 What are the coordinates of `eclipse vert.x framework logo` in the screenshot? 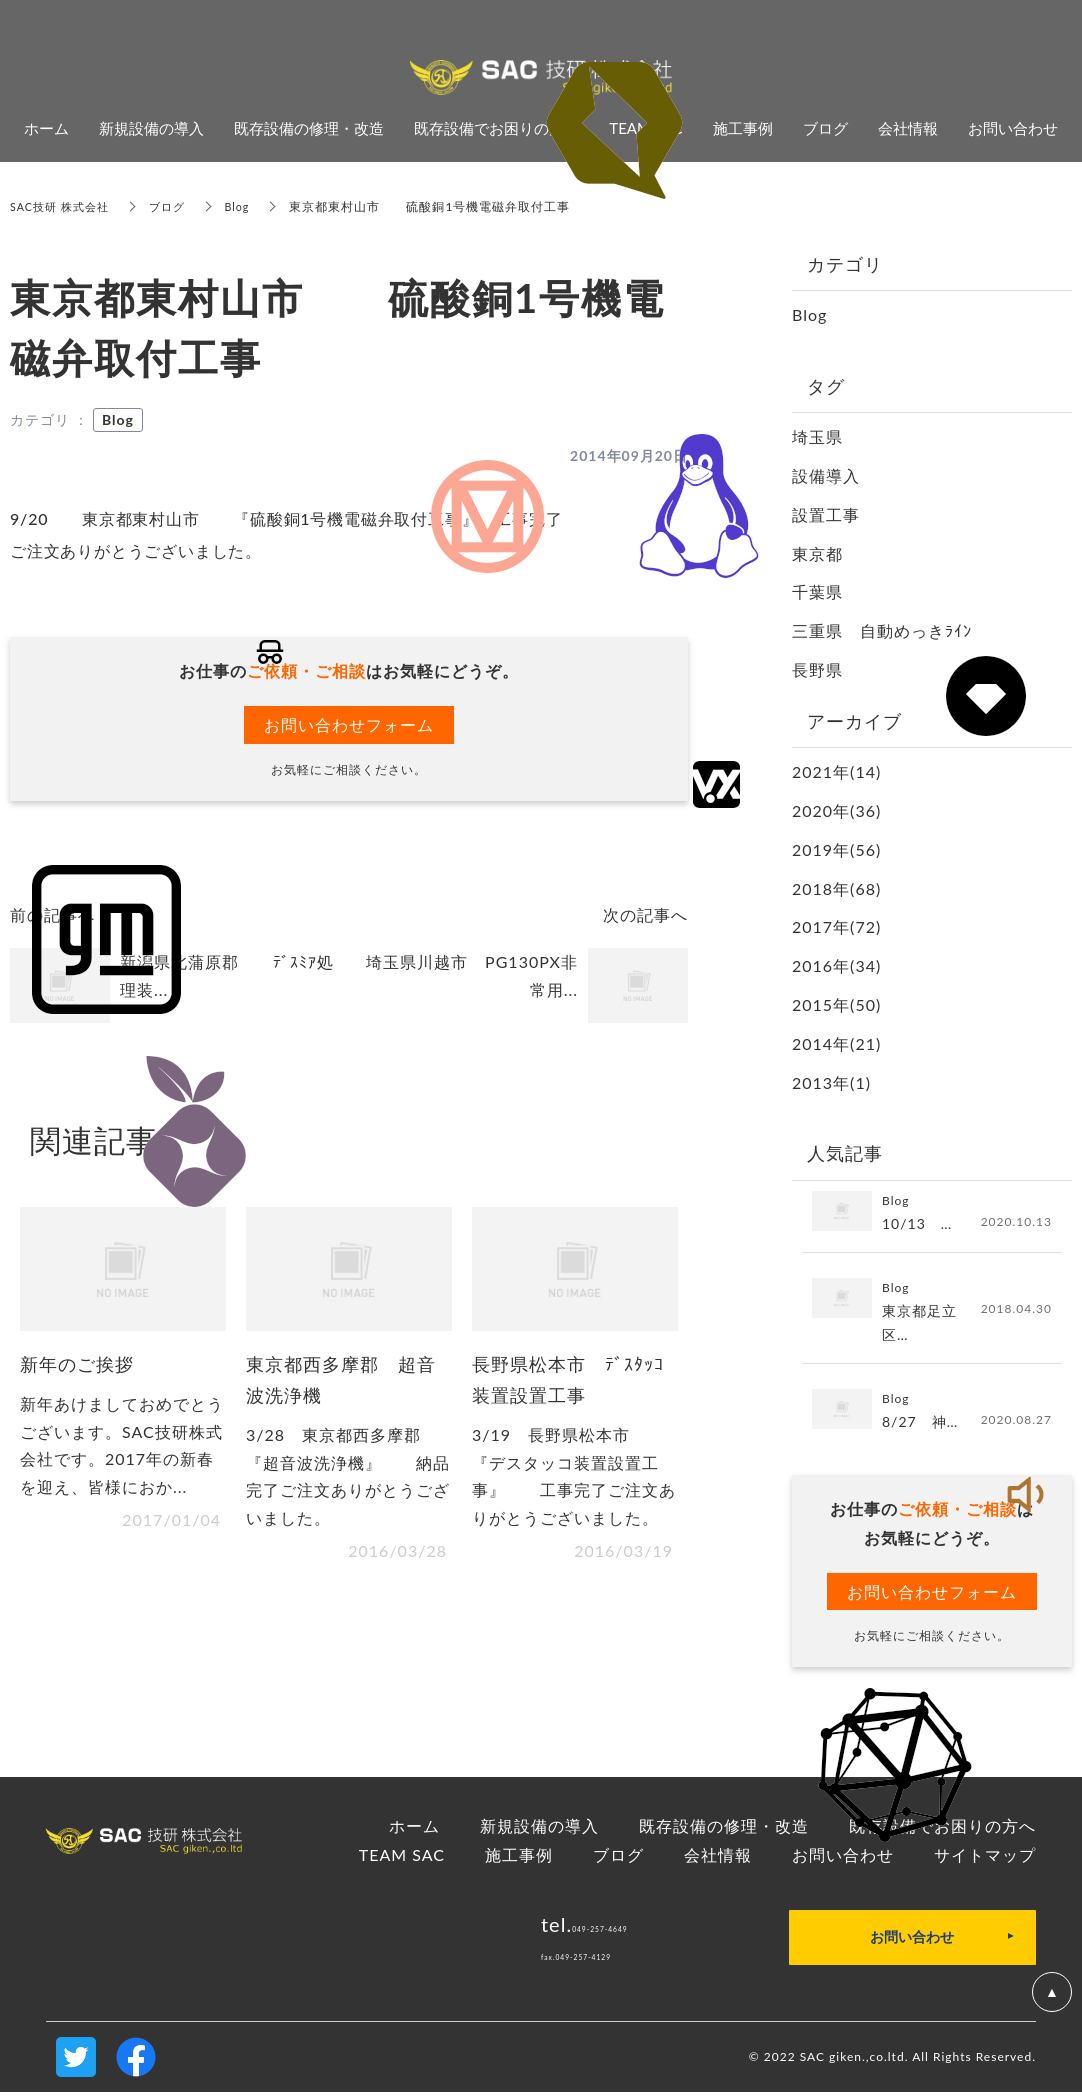 It's located at (716, 784).